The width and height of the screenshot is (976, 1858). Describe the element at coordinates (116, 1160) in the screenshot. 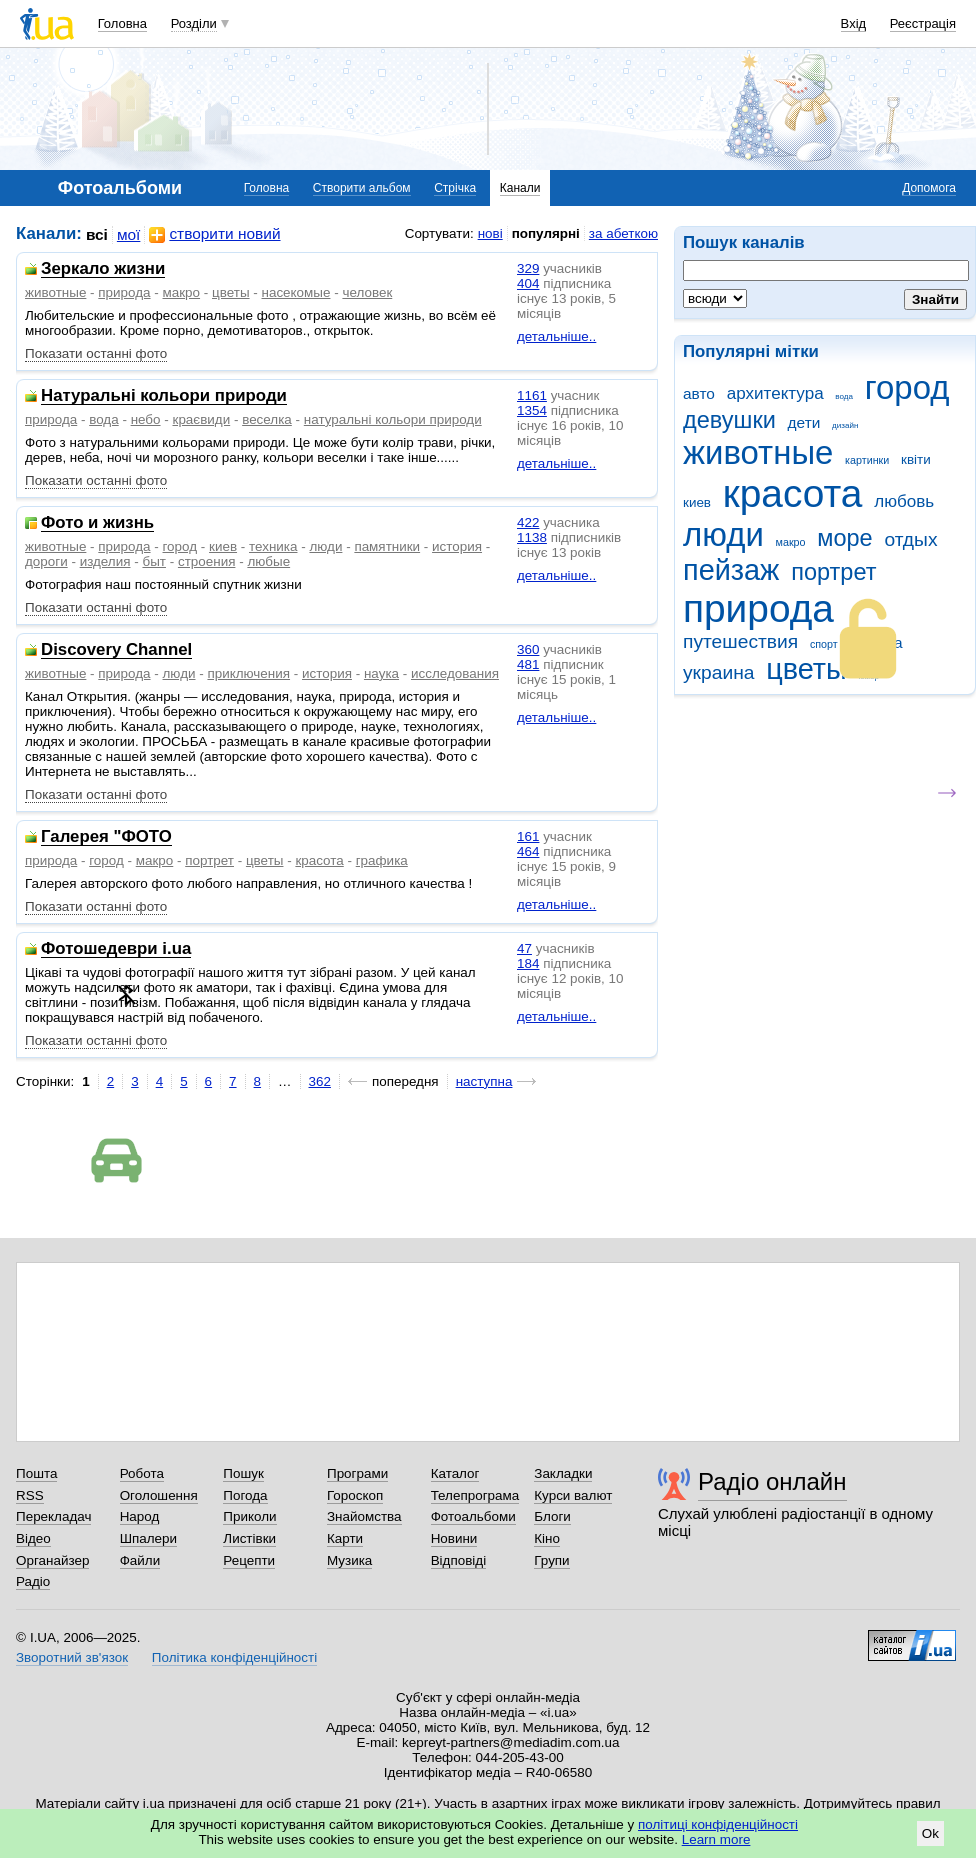

I see `access vehicle or car-related settings` at that location.